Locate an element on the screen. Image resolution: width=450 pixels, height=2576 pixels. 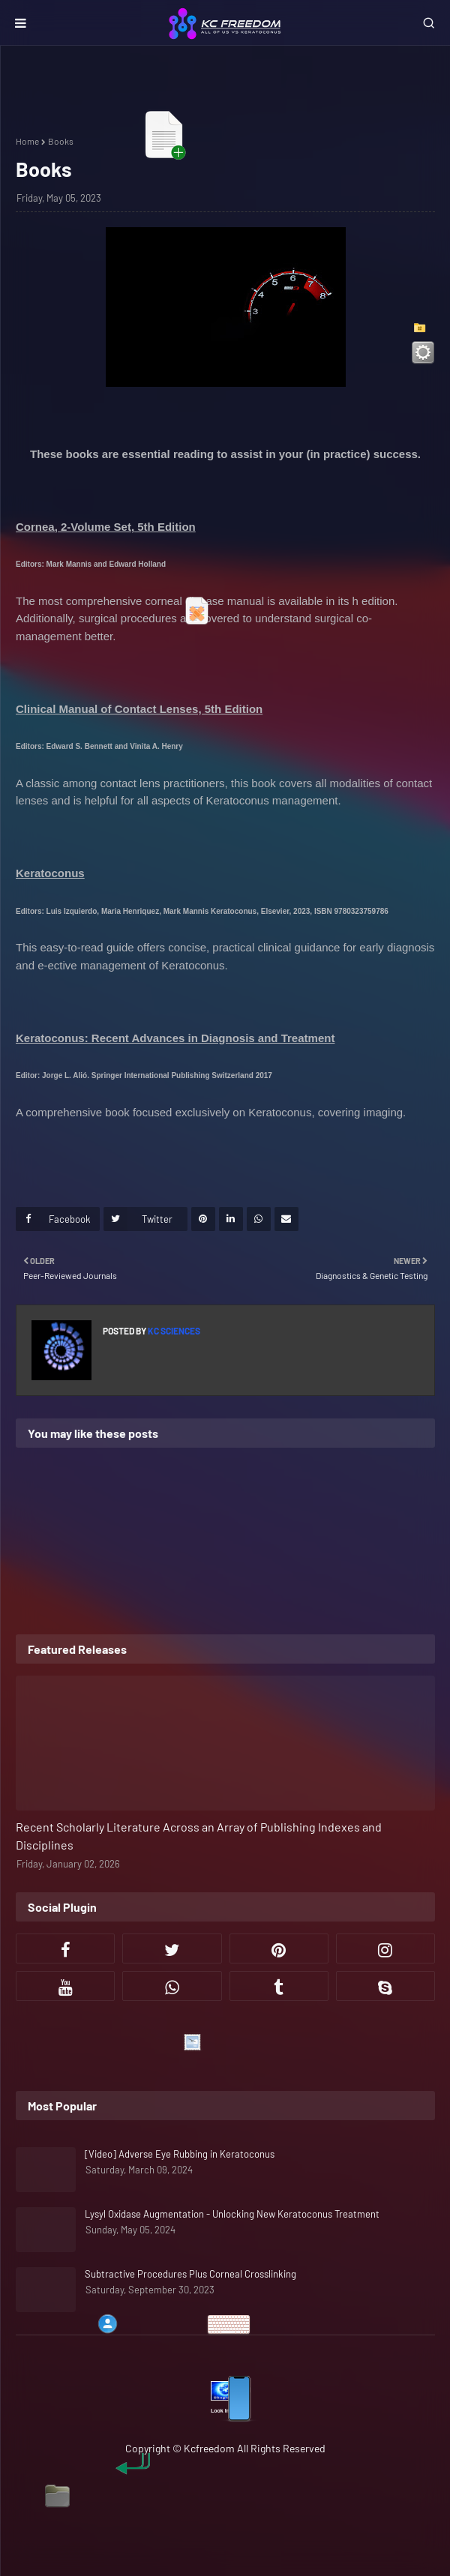
a patch or diff file for code changes is located at coordinates (196, 610).